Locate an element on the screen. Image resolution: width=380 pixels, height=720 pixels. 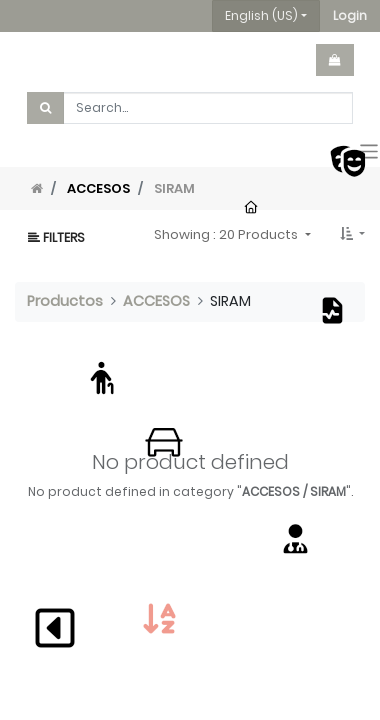
access vehicle or driving settings is located at coordinates (164, 443).